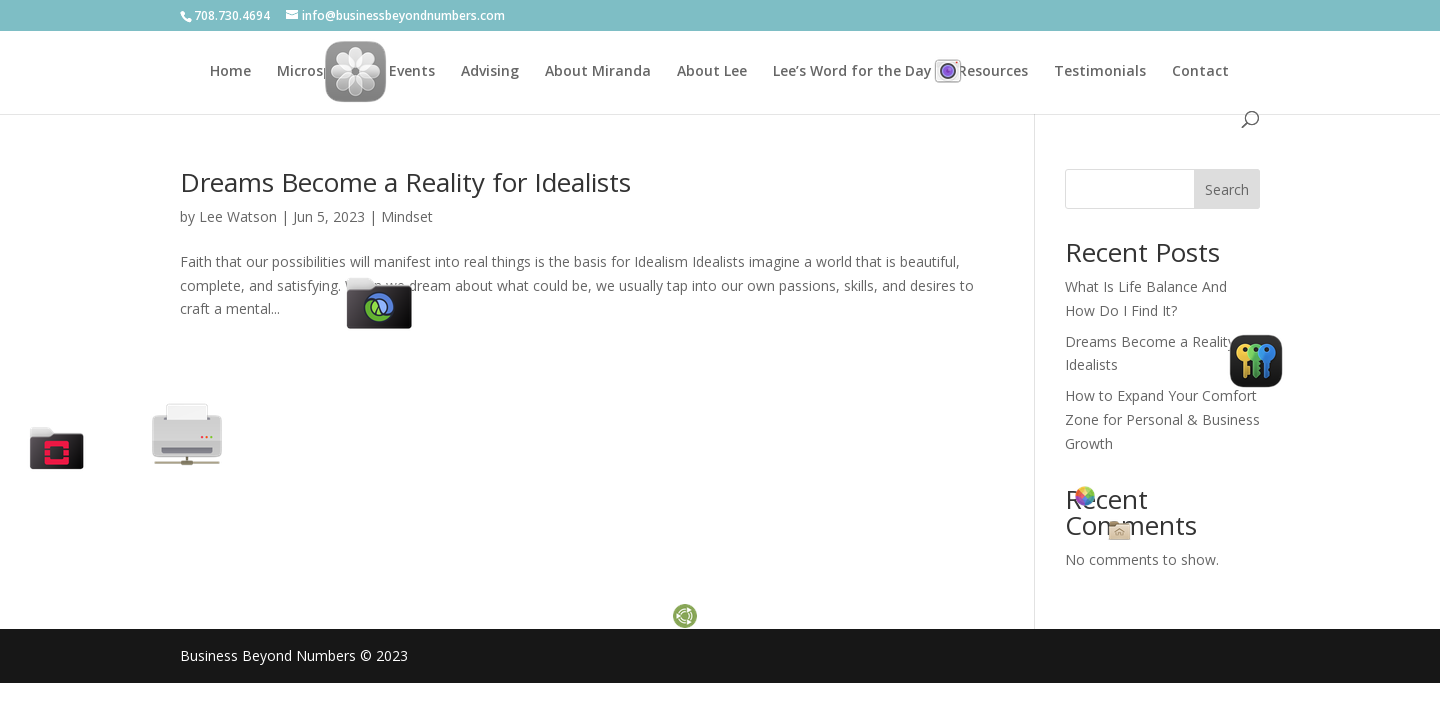 This screenshot has height=720, width=1440. I want to click on open color picker or palette settings, so click(1085, 496).